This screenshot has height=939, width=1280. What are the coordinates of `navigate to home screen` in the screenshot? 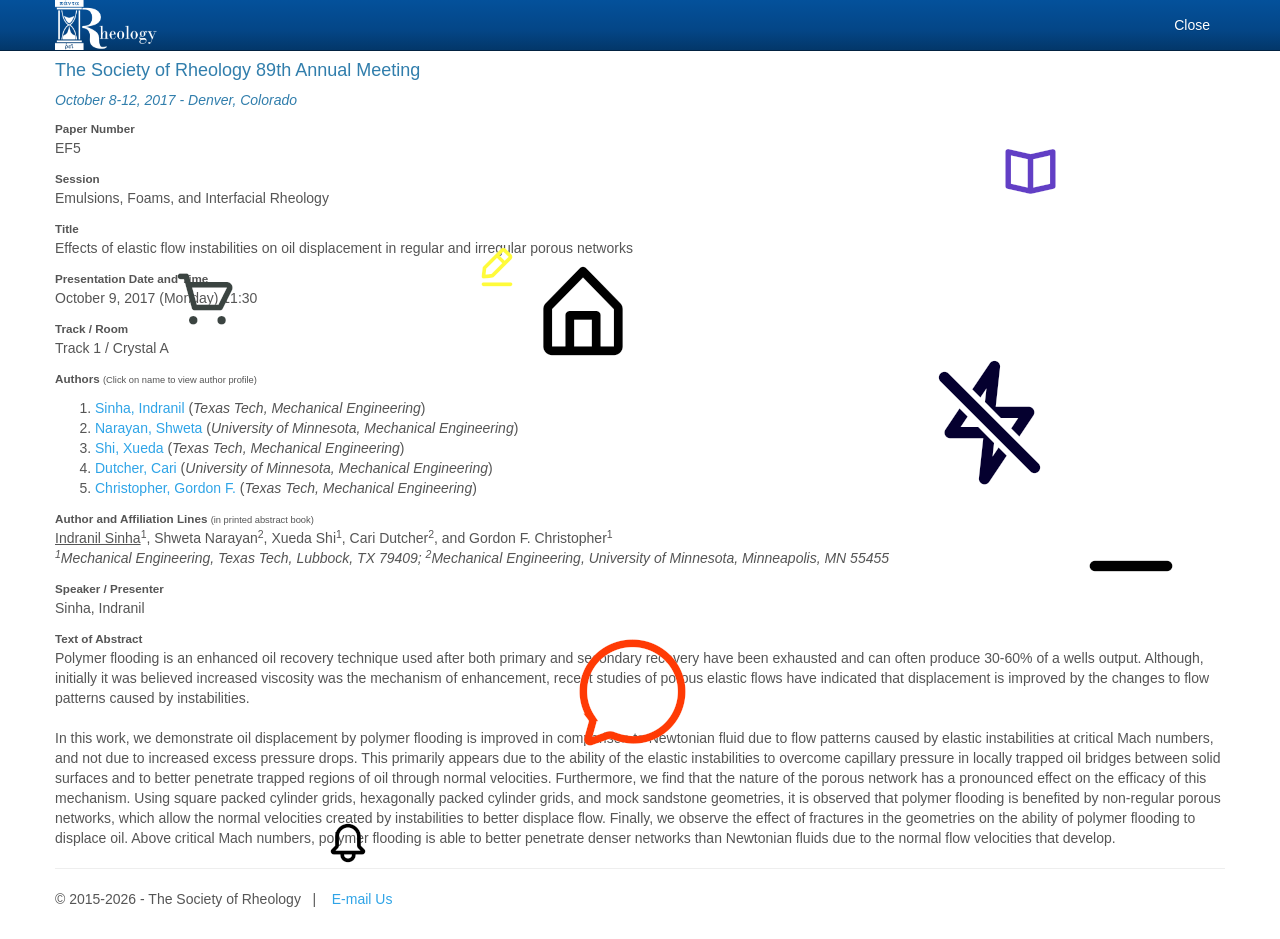 It's located at (583, 311).